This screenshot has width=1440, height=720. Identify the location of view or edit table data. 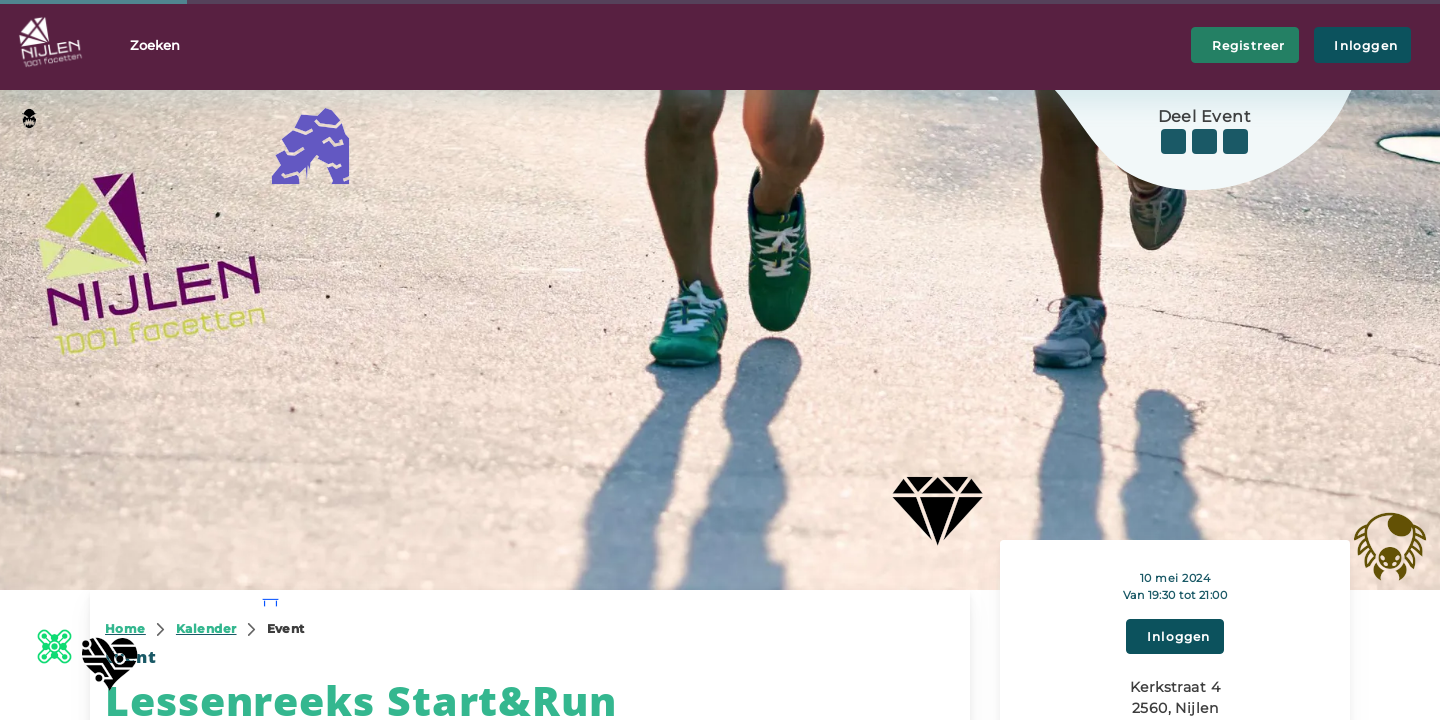
(270, 598).